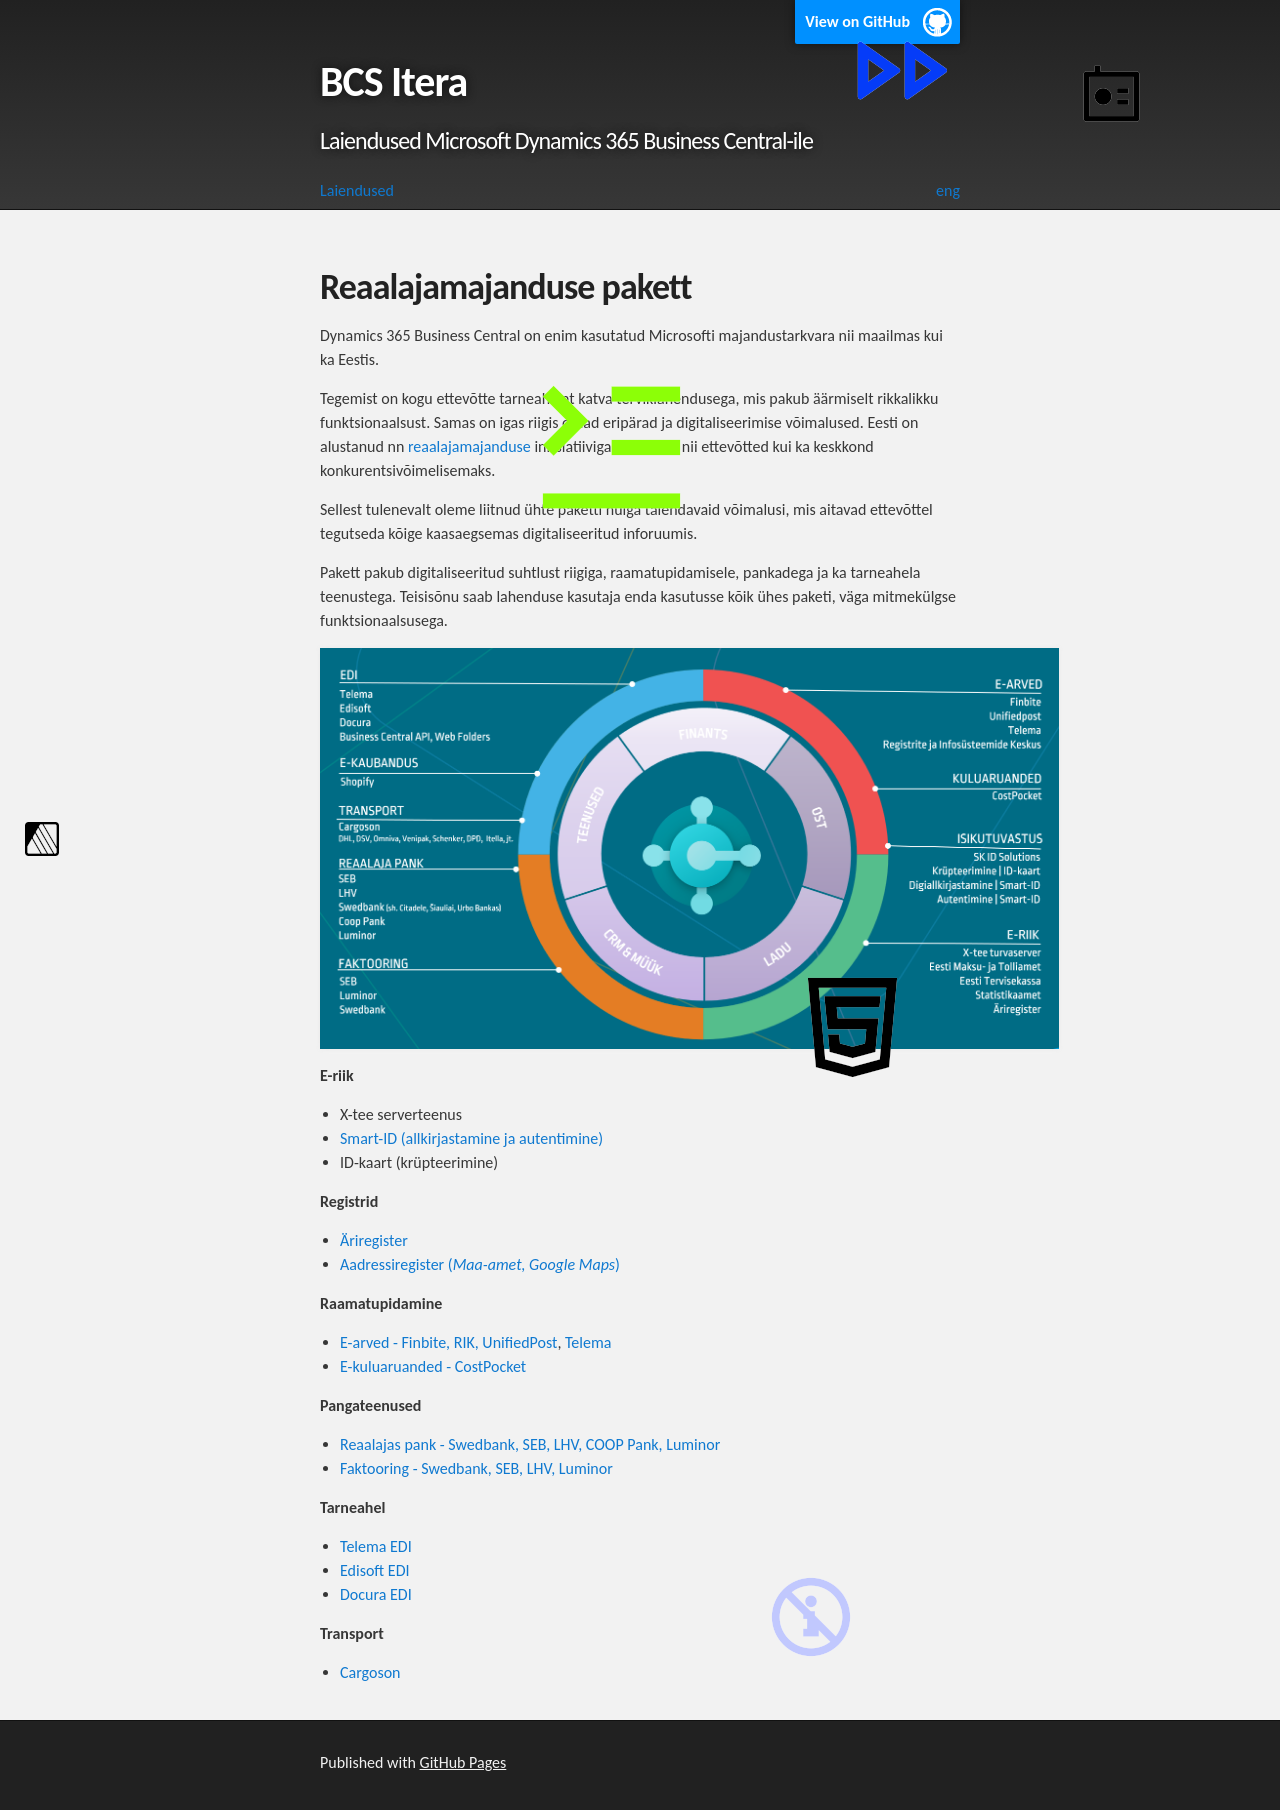 The image size is (1280, 1810). Describe the element at coordinates (811, 1617) in the screenshot. I see `information unavailable or hidden` at that location.